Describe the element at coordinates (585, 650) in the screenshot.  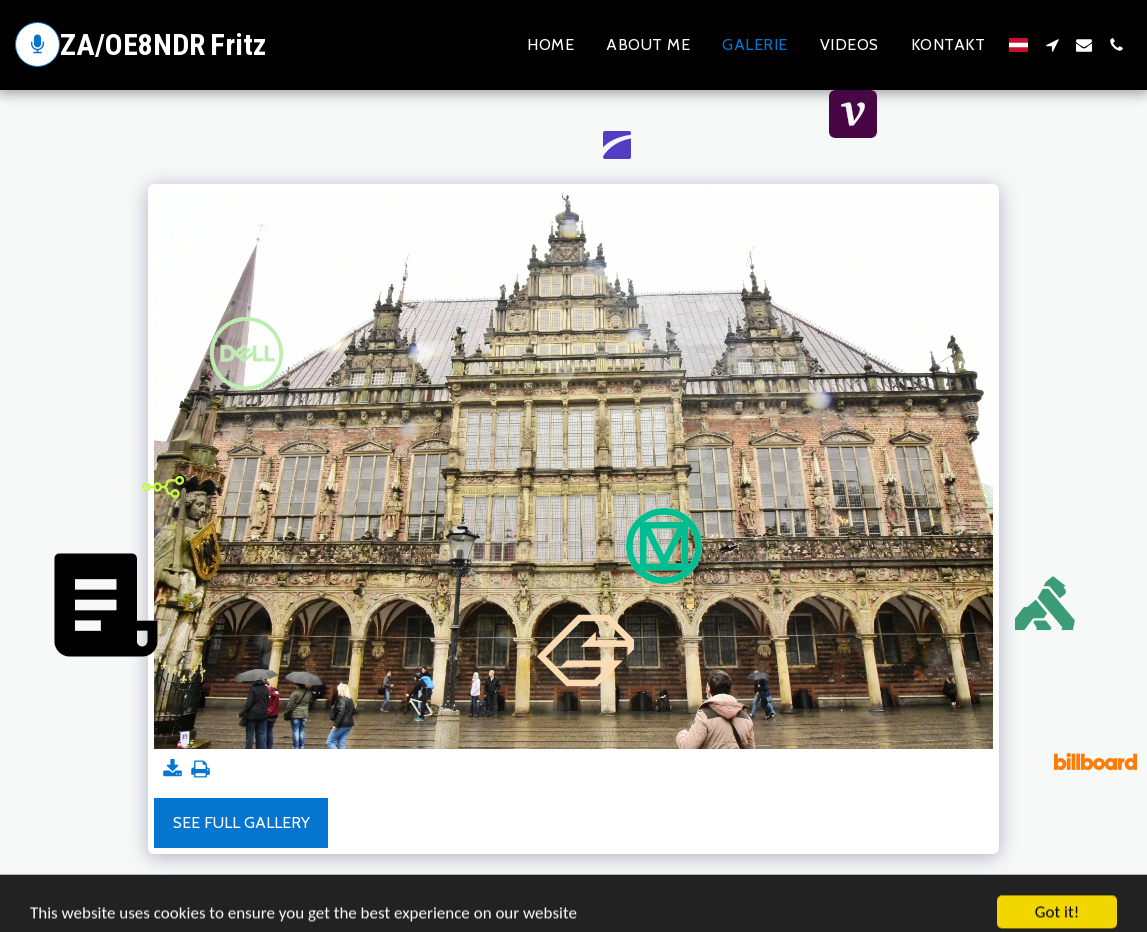
I see `garuda linux operating system logo` at that location.